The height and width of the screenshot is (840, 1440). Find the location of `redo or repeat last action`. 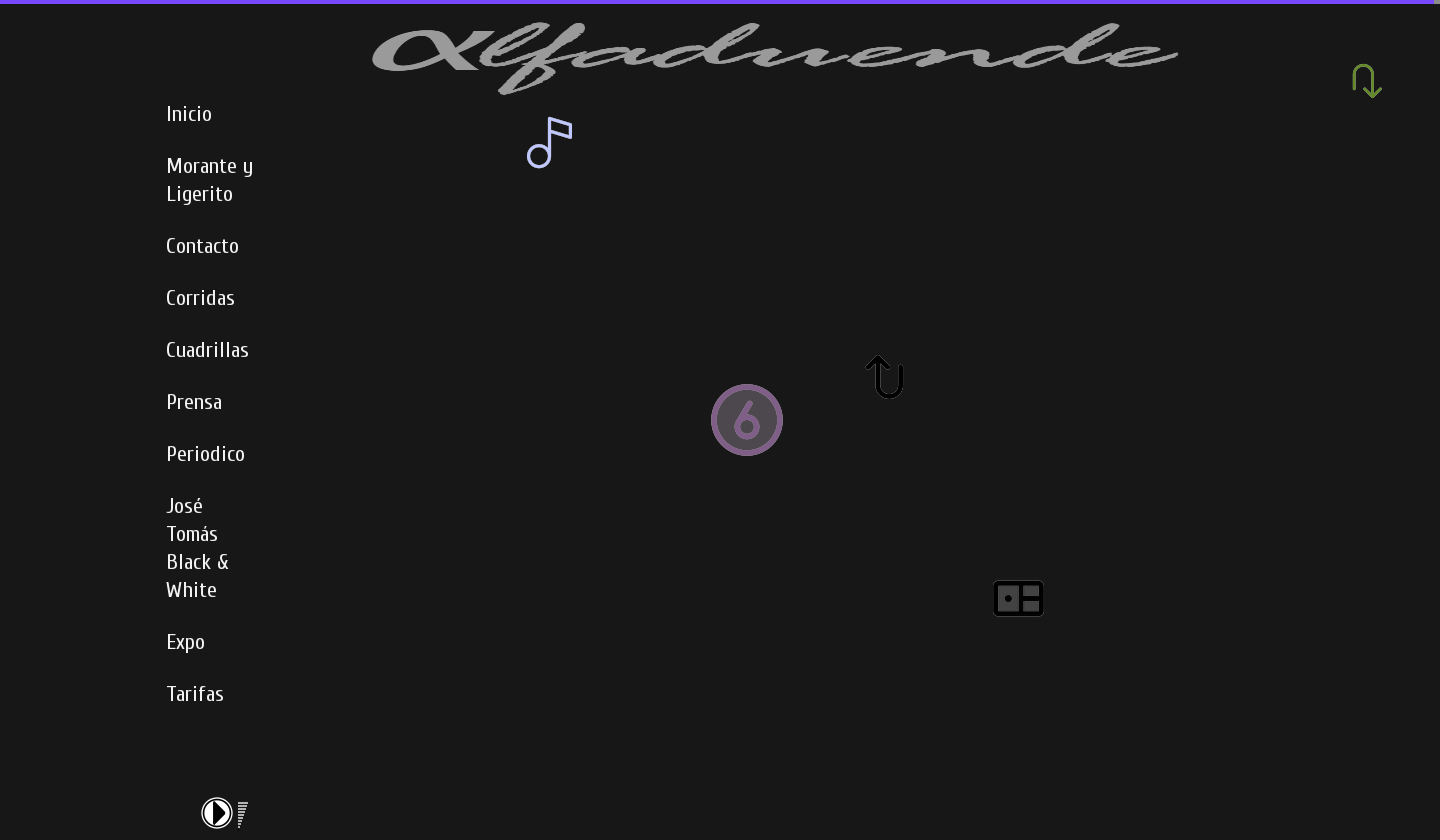

redo or repeat last action is located at coordinates (1366, 81).